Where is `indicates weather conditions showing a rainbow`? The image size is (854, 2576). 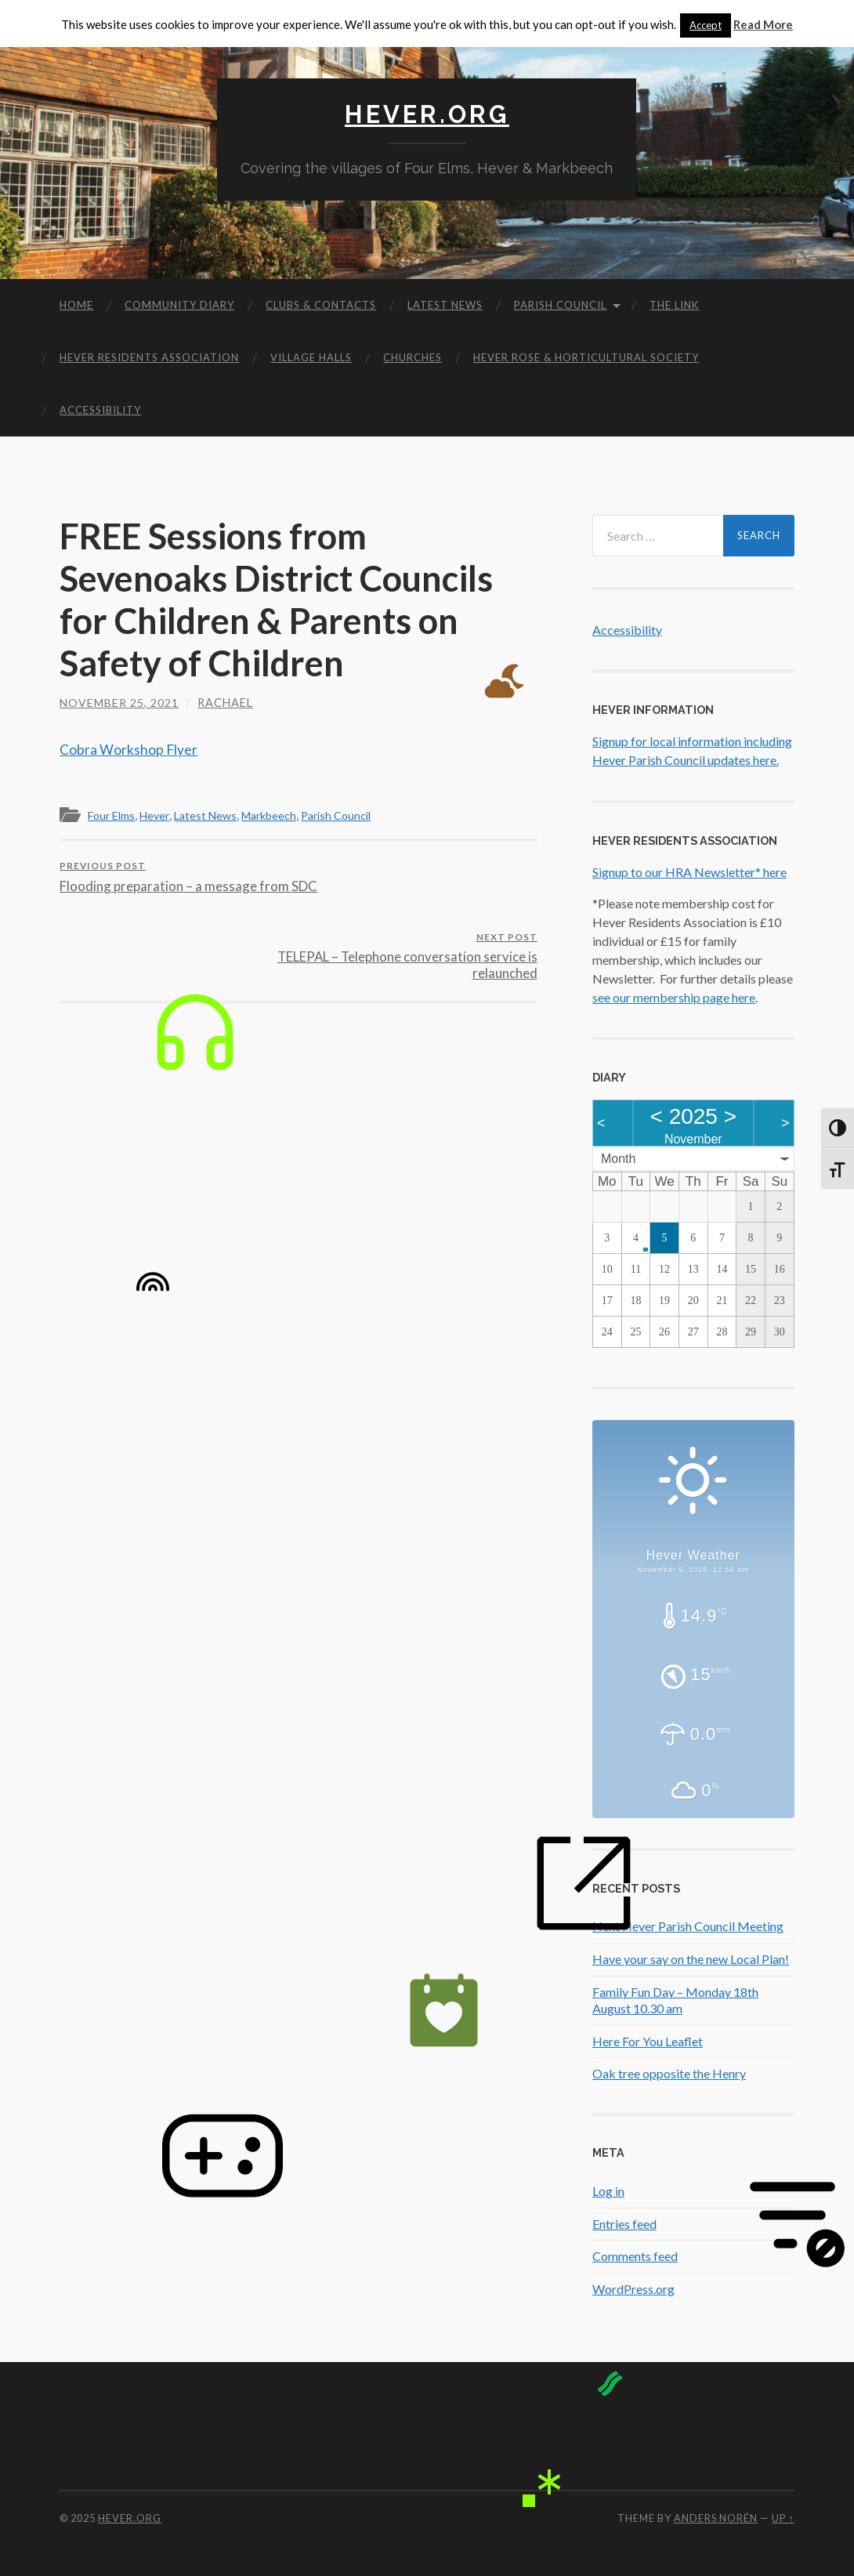
indicates weather conditions showing a rainbow is located at coordinates (153, 1283).